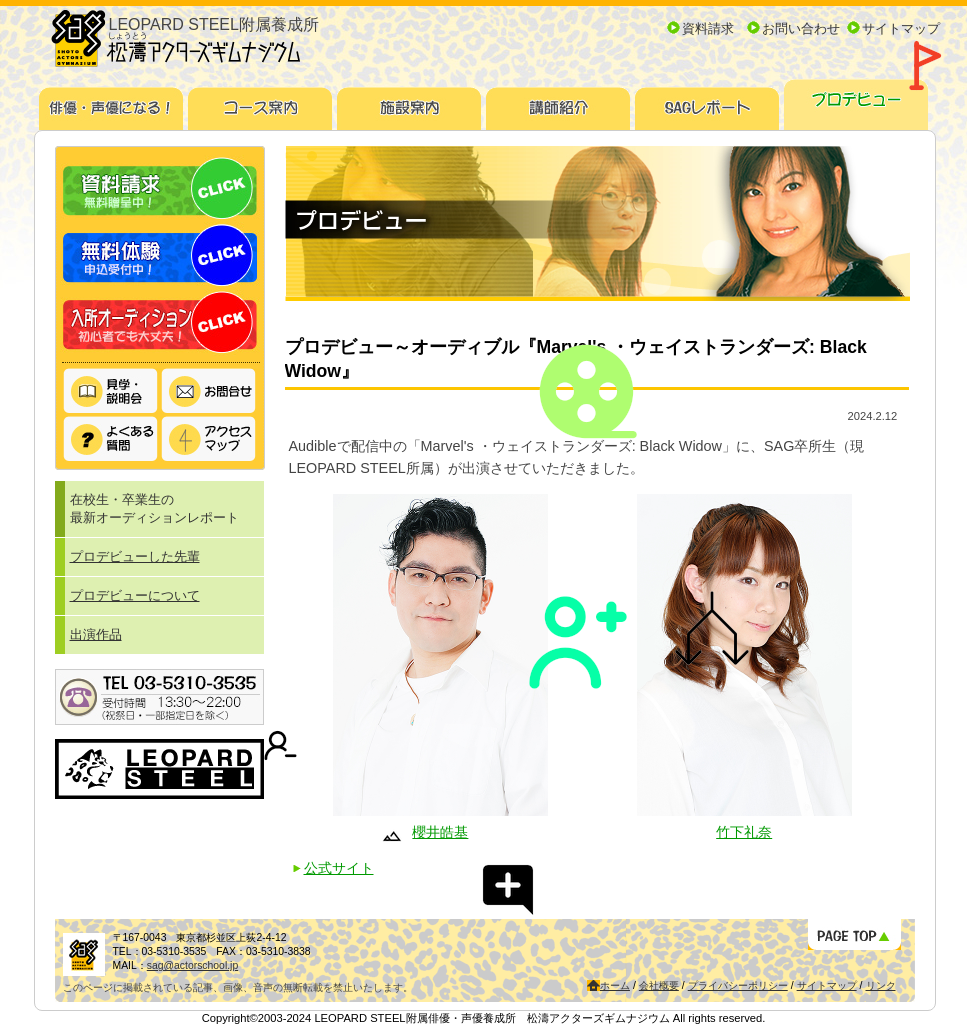 This screenshot has width=967, height=1036. Describe the element at coordinates (575, 642) in the screenshot. I see `add a new contact` at that location.